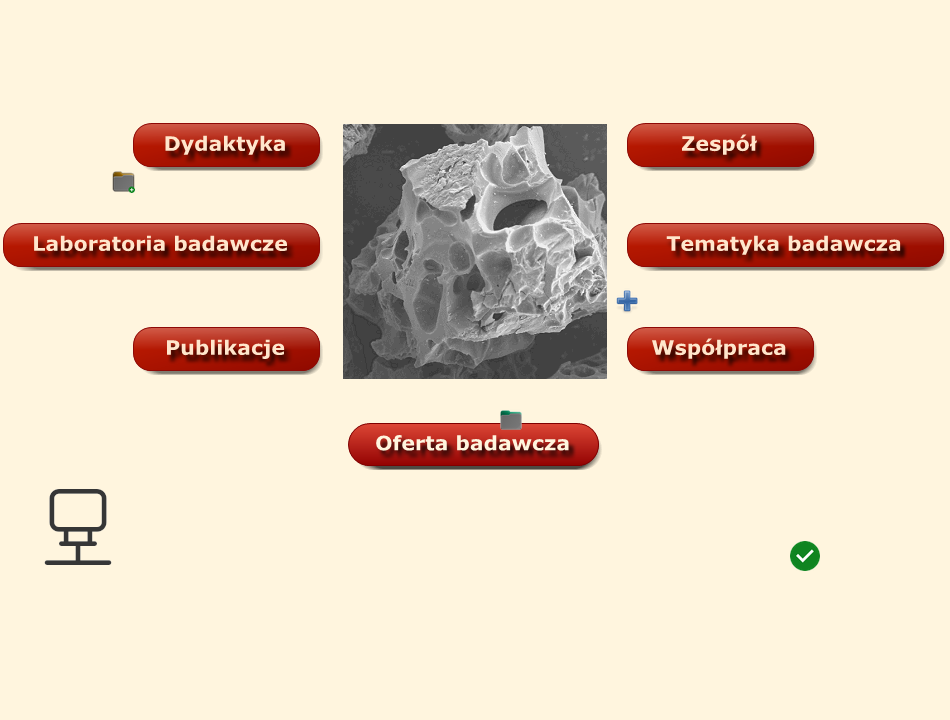 The height and width of the screenshot is (720, 950). I want to click on confirm or apply changes in a dialog, so click(805, 556).